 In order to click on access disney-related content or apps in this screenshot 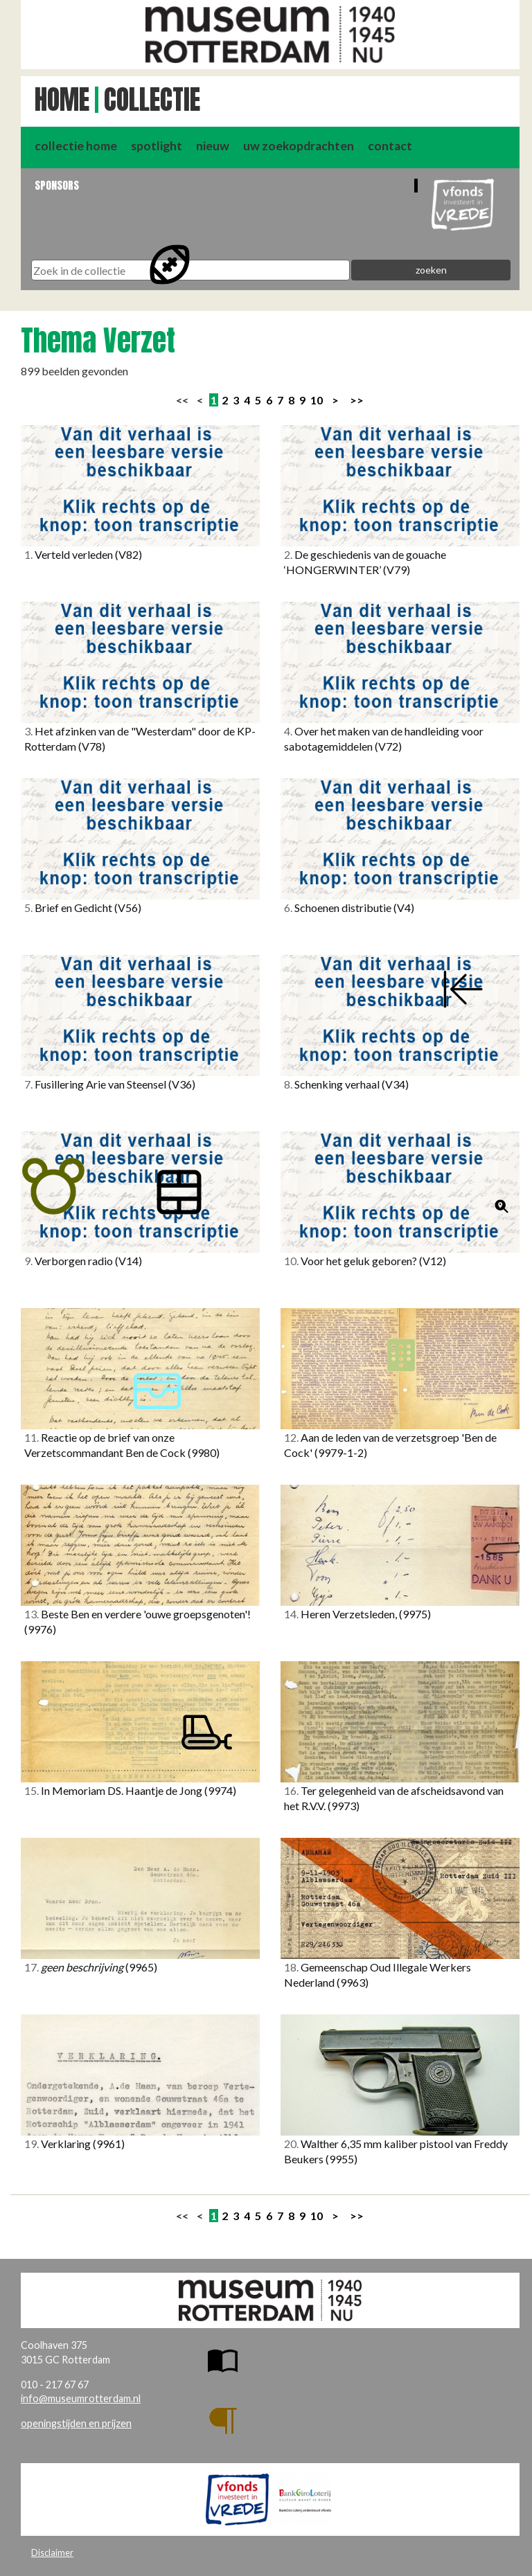, I will do `click(53, 1186)`.